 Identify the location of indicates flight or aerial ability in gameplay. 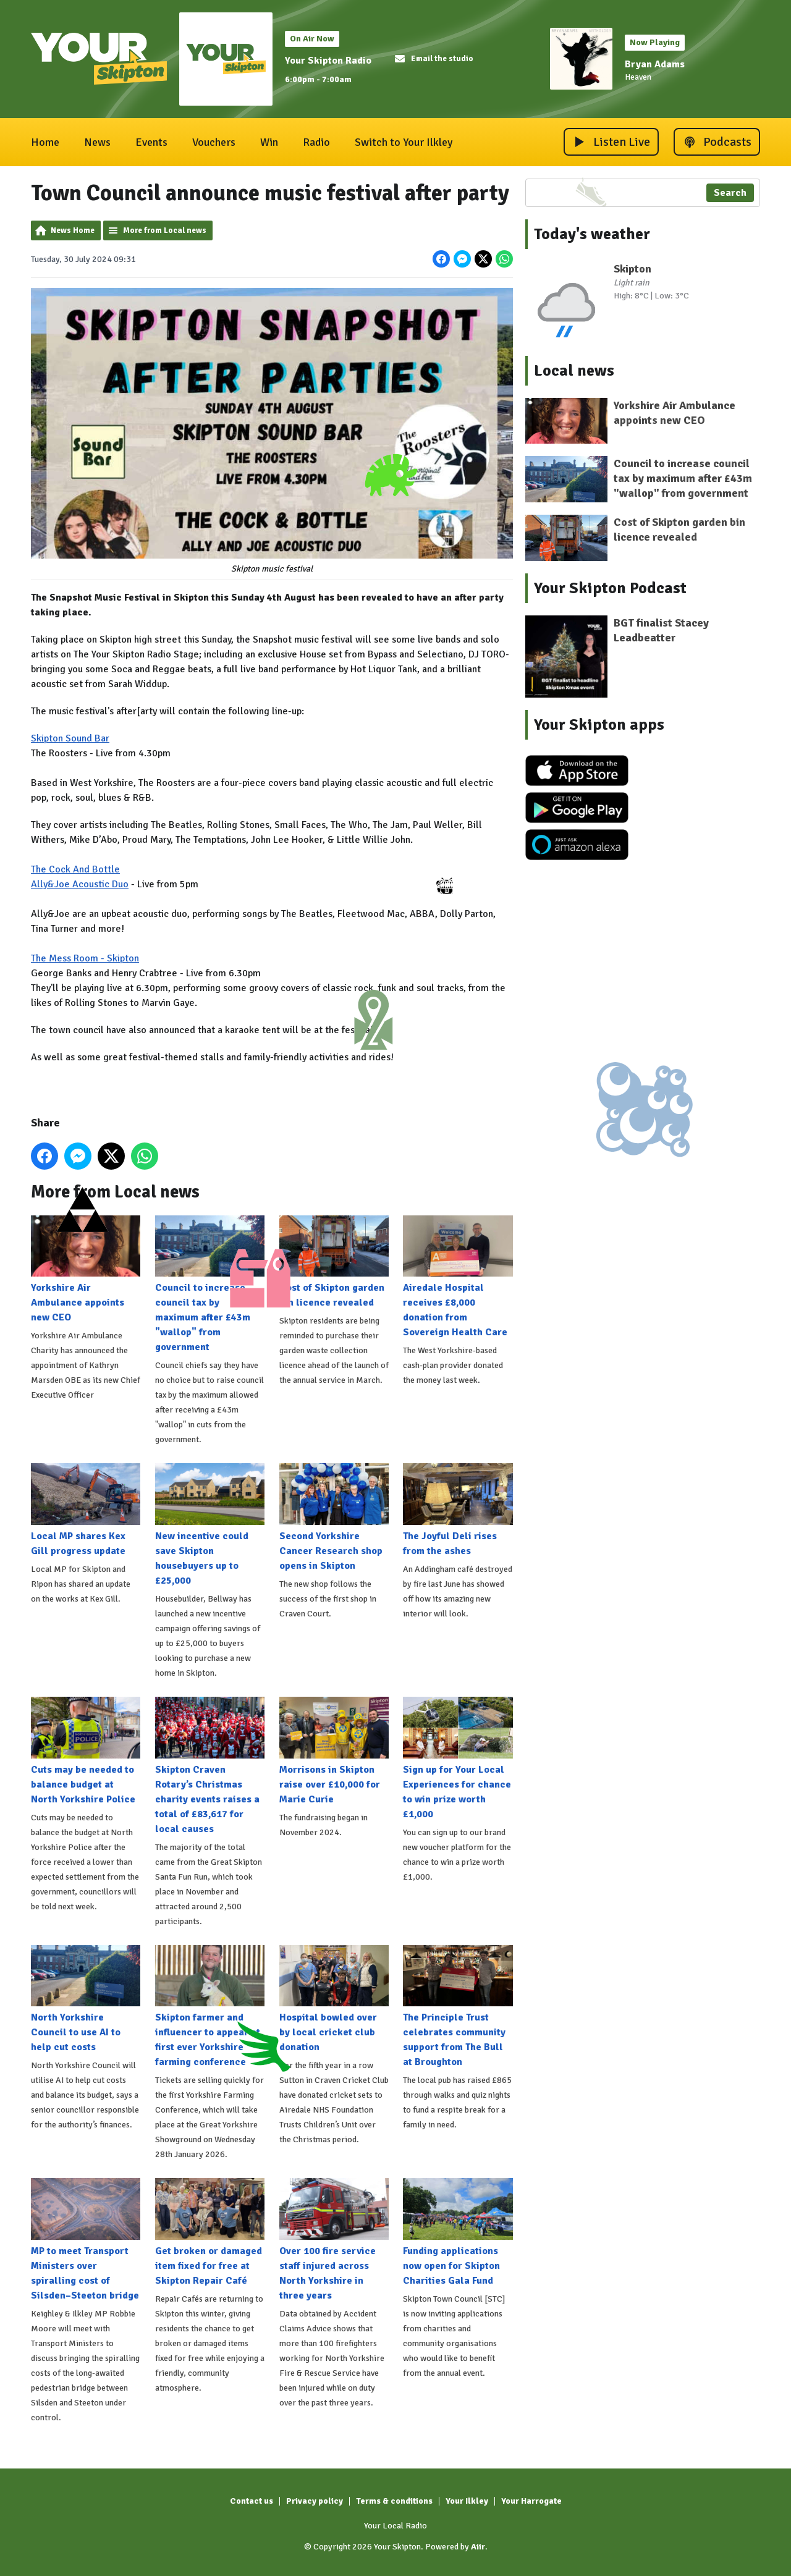
(264, 2047).